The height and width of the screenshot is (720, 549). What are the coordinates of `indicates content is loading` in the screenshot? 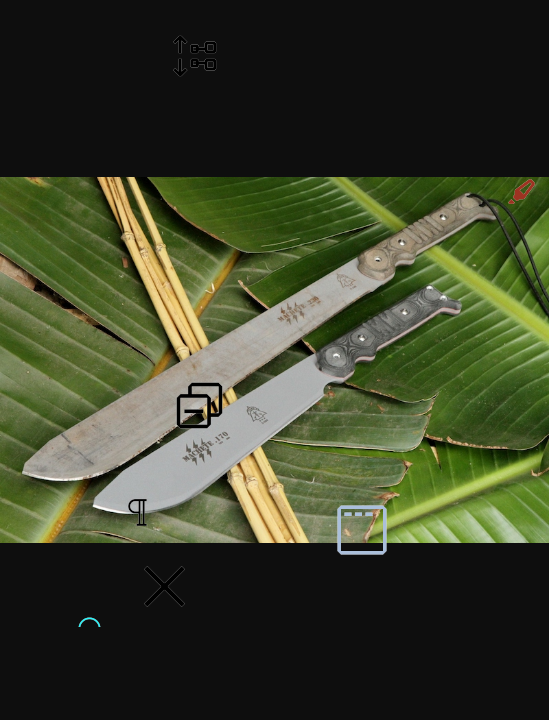 It's located at (89, 628).